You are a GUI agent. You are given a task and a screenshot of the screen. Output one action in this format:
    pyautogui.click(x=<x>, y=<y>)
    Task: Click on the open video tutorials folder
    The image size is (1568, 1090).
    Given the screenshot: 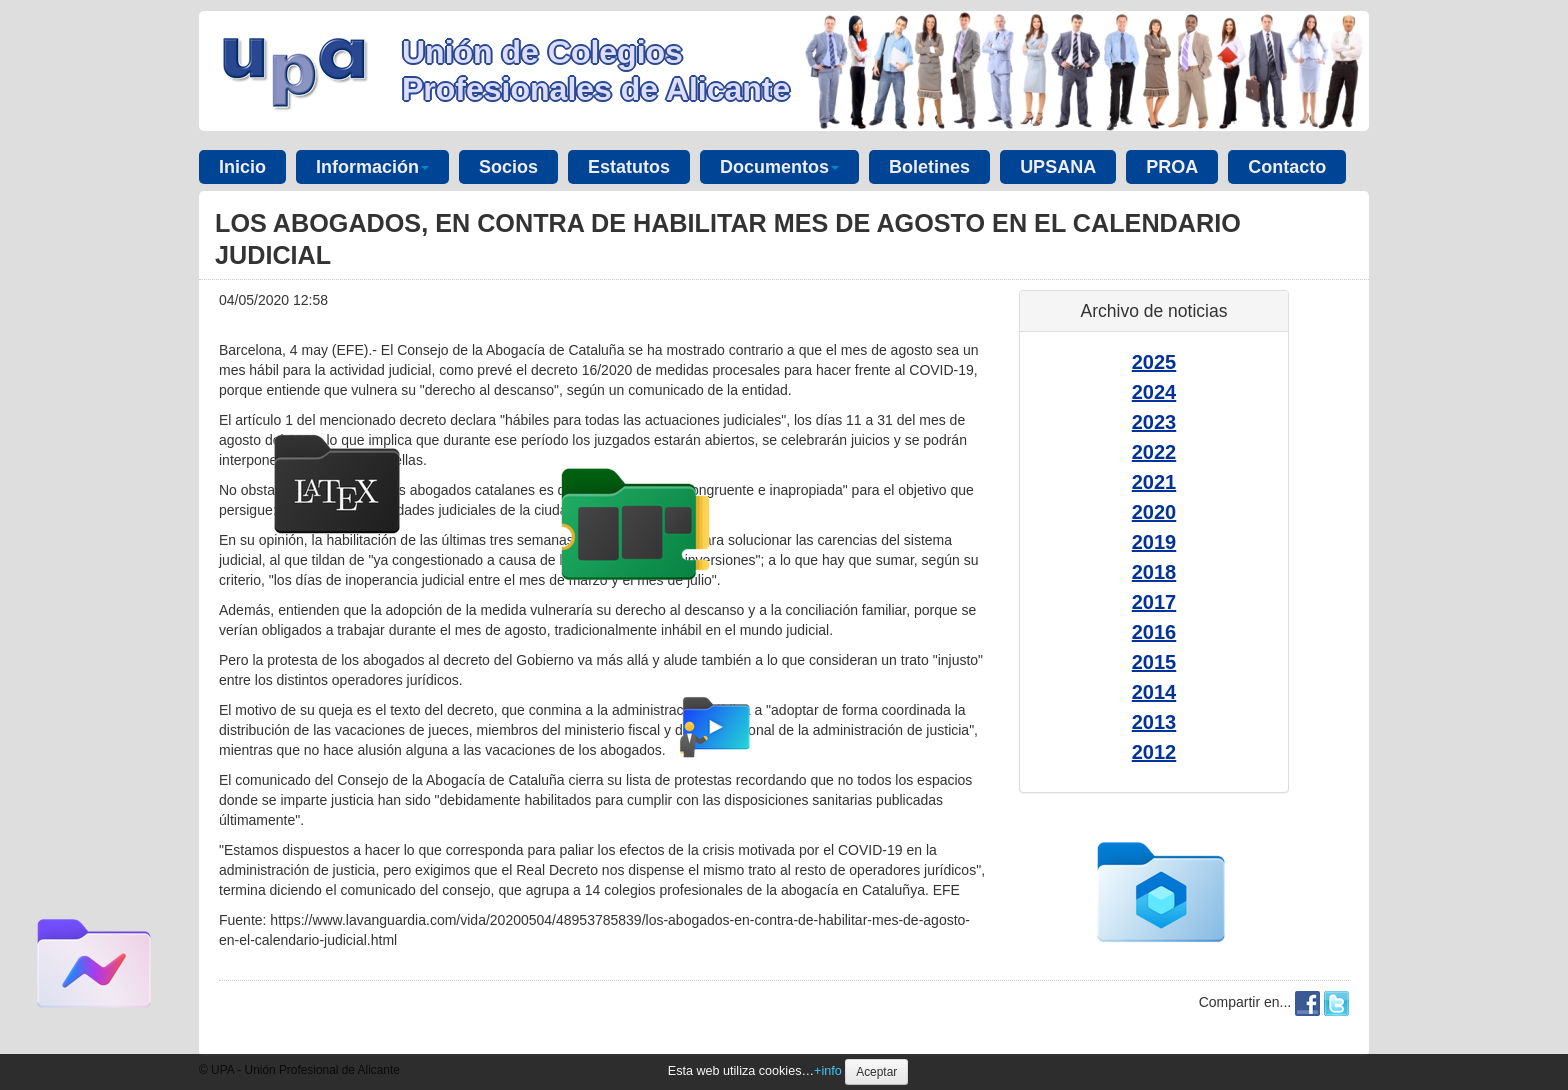 What is the action you would take?
    pyautogui.click(x=716, y=725)
    